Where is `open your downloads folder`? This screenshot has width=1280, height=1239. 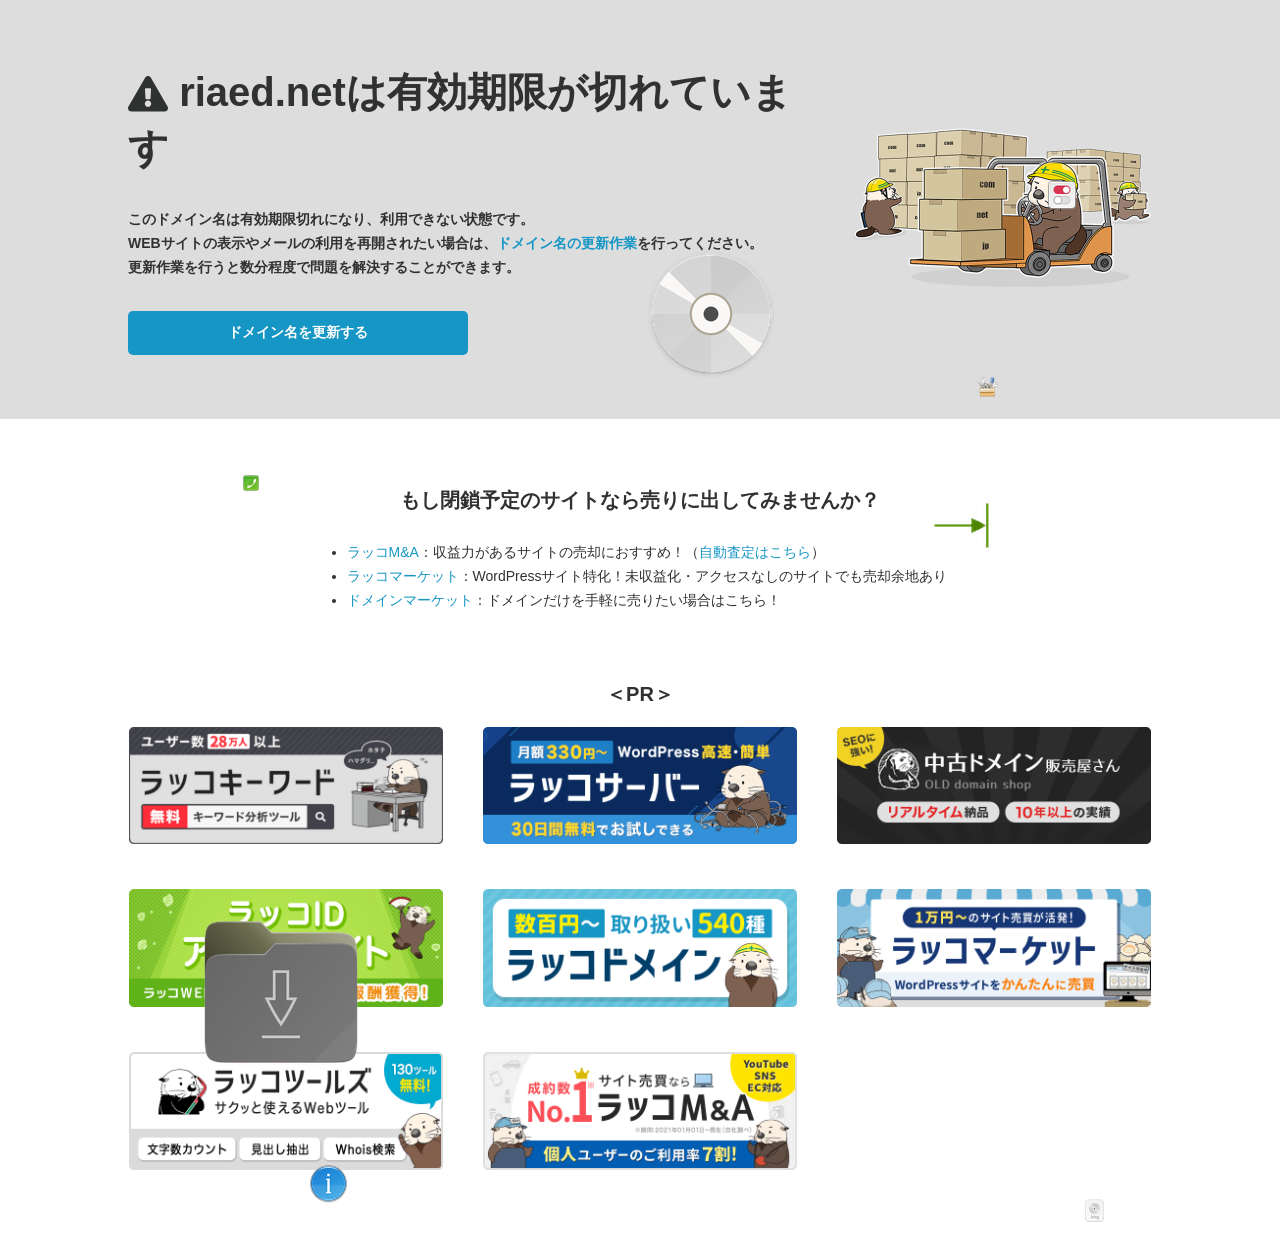
open your downloads folder is located at coordinates (281, 992).